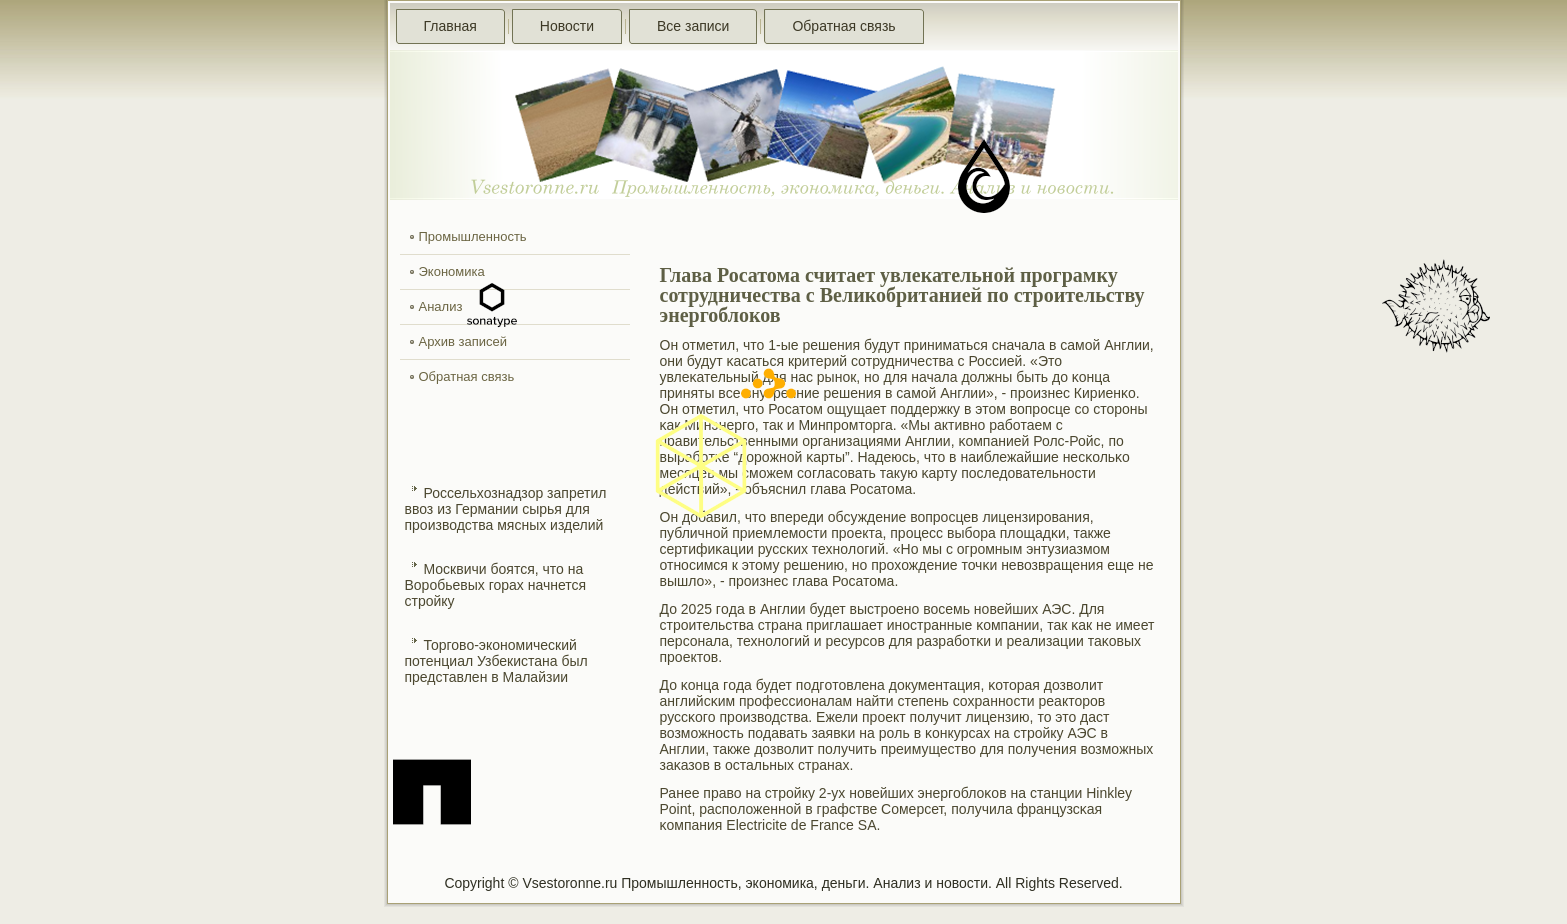  Describe the element at coordinates (768, 383) in the screenshot. I see `react router library logo` at that location.